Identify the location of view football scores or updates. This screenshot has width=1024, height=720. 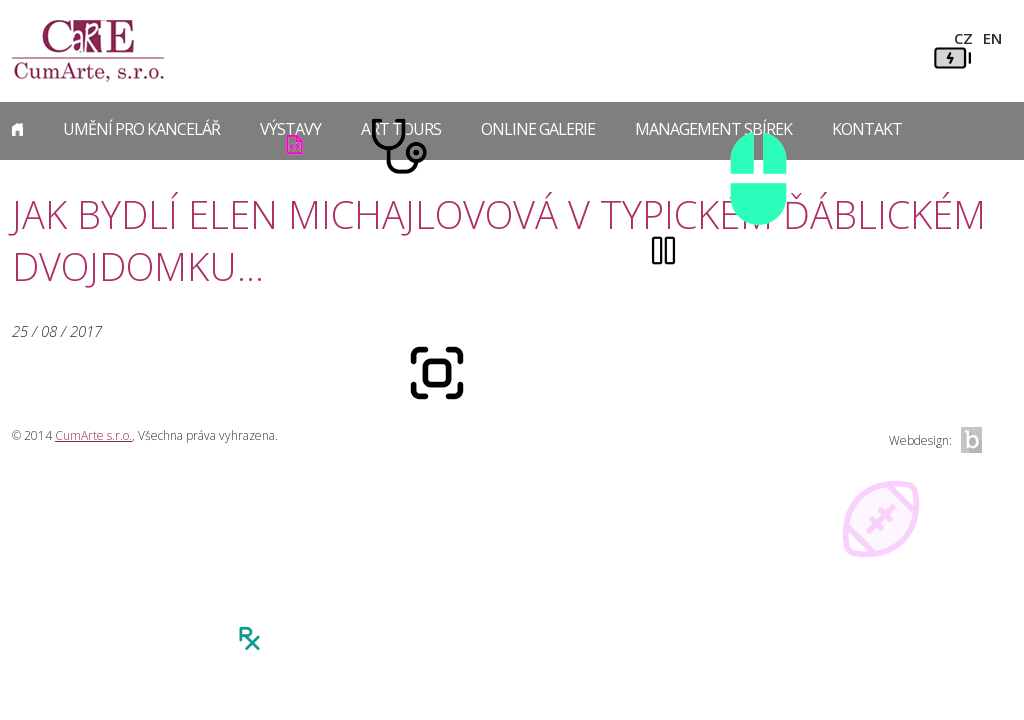
(881, 519).